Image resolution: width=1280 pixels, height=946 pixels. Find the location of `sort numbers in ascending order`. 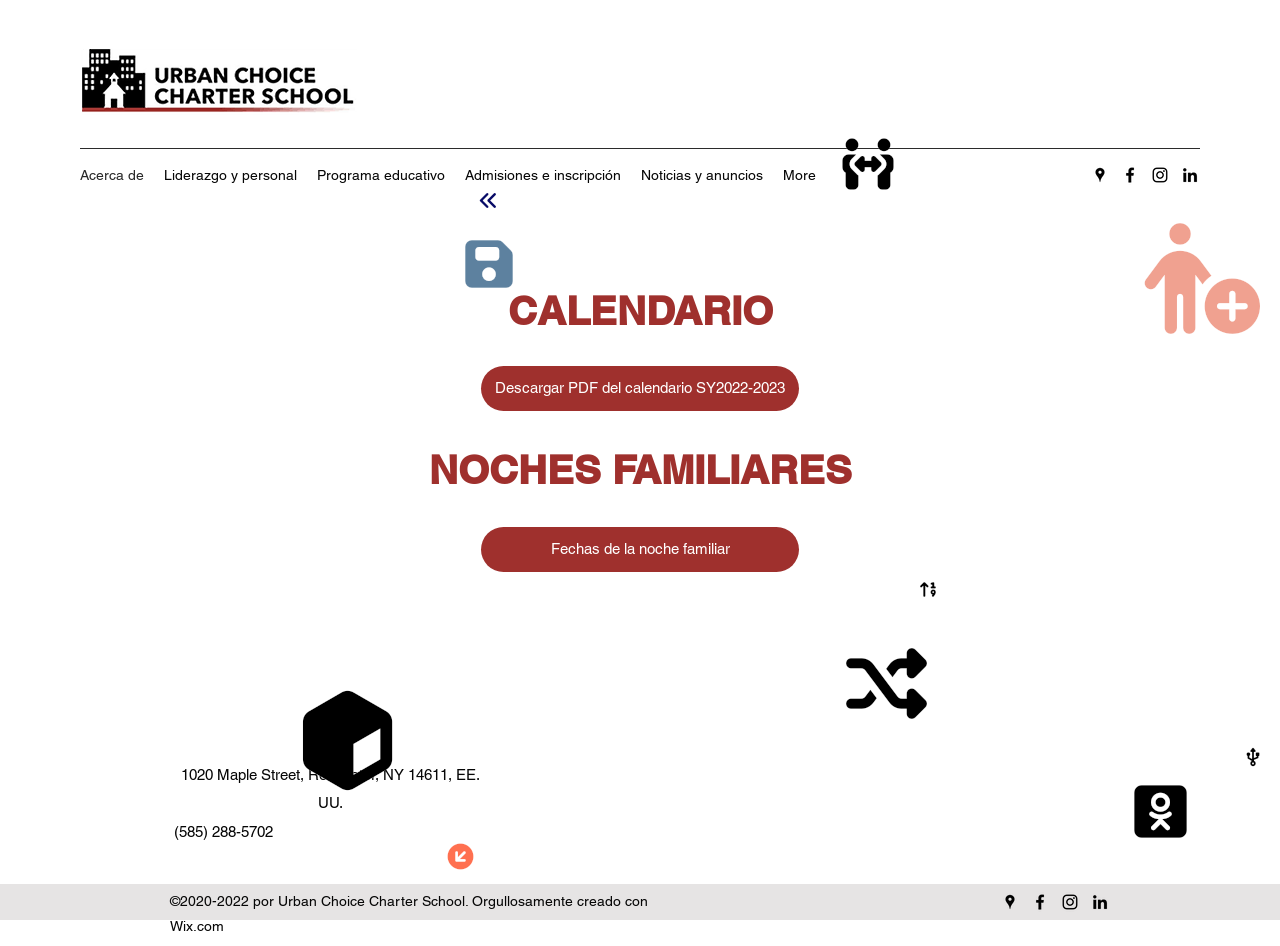

sort numbers in ascending order is located at coordinates (928, 589).